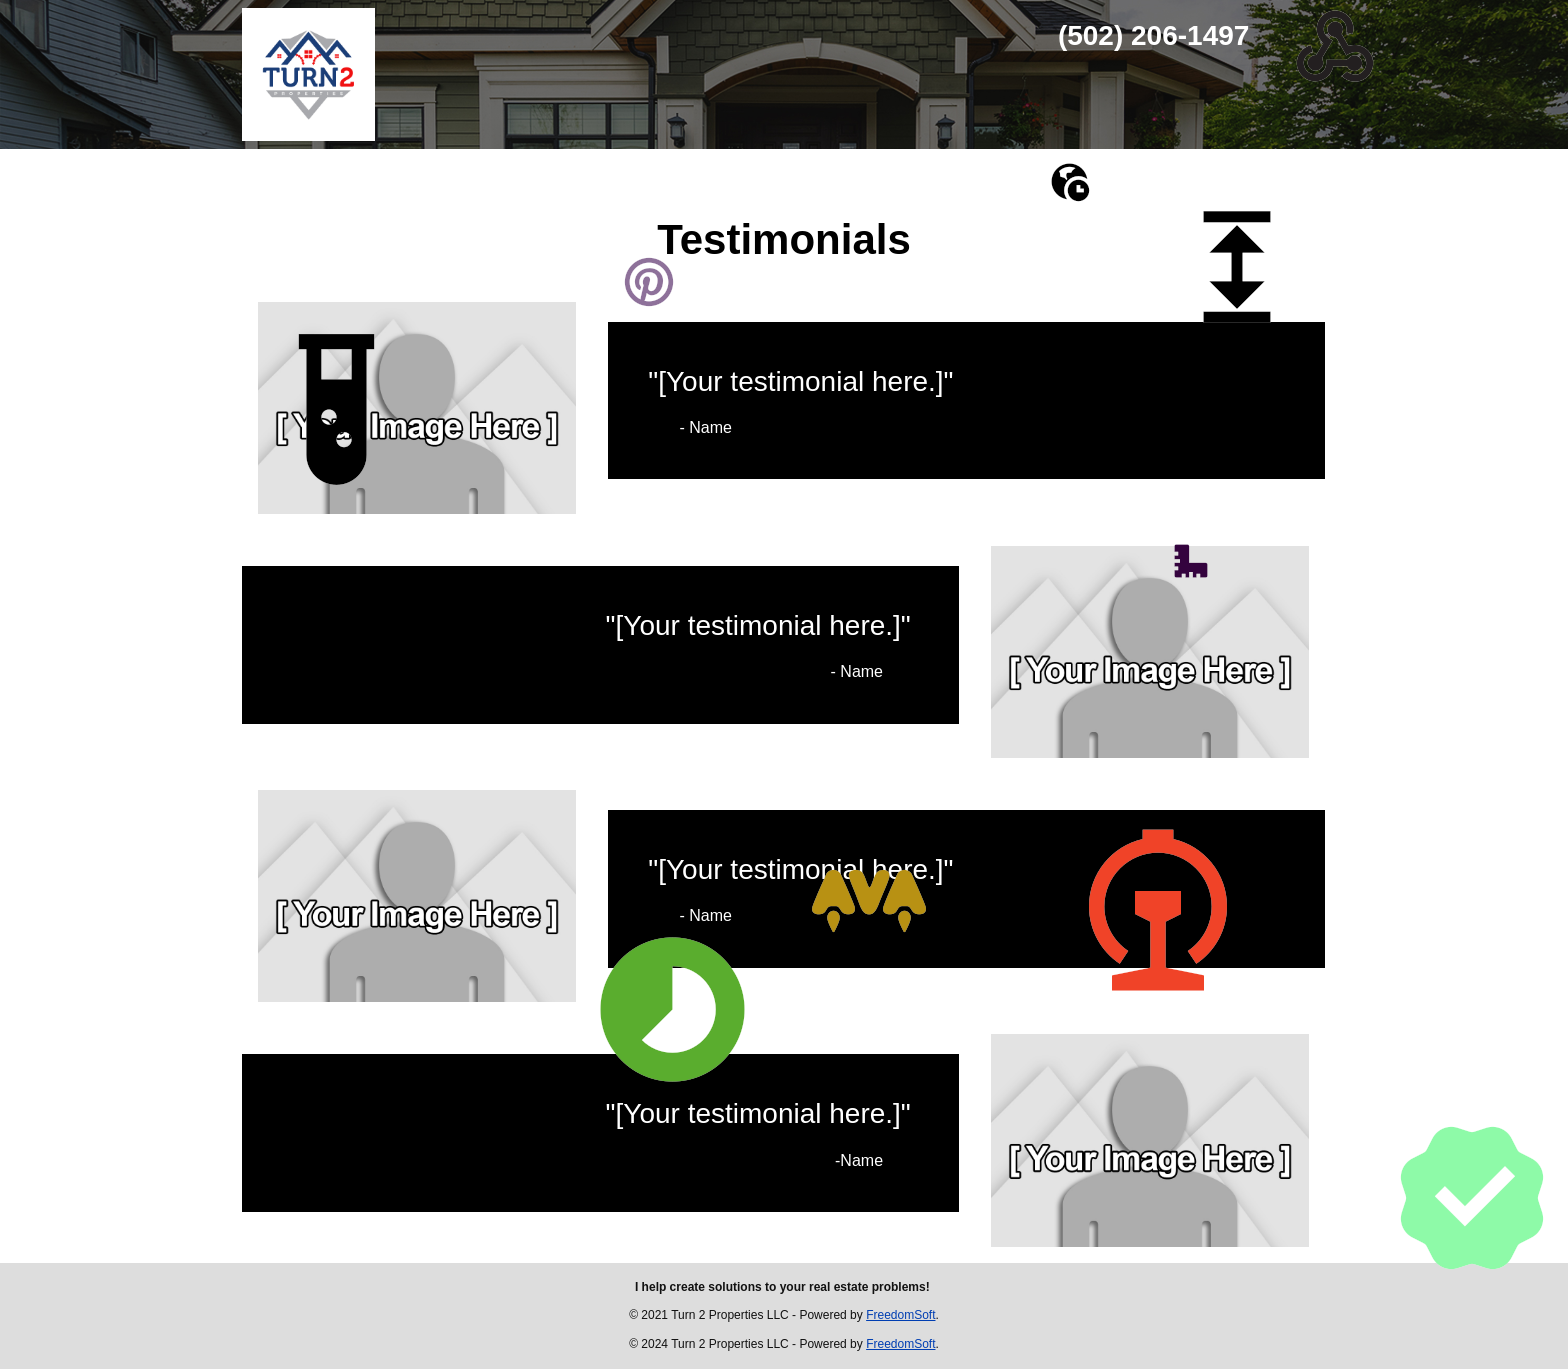  Describe the element at coordinates (1158, 914) in the screenshot. I see `china railway logo` at that location.